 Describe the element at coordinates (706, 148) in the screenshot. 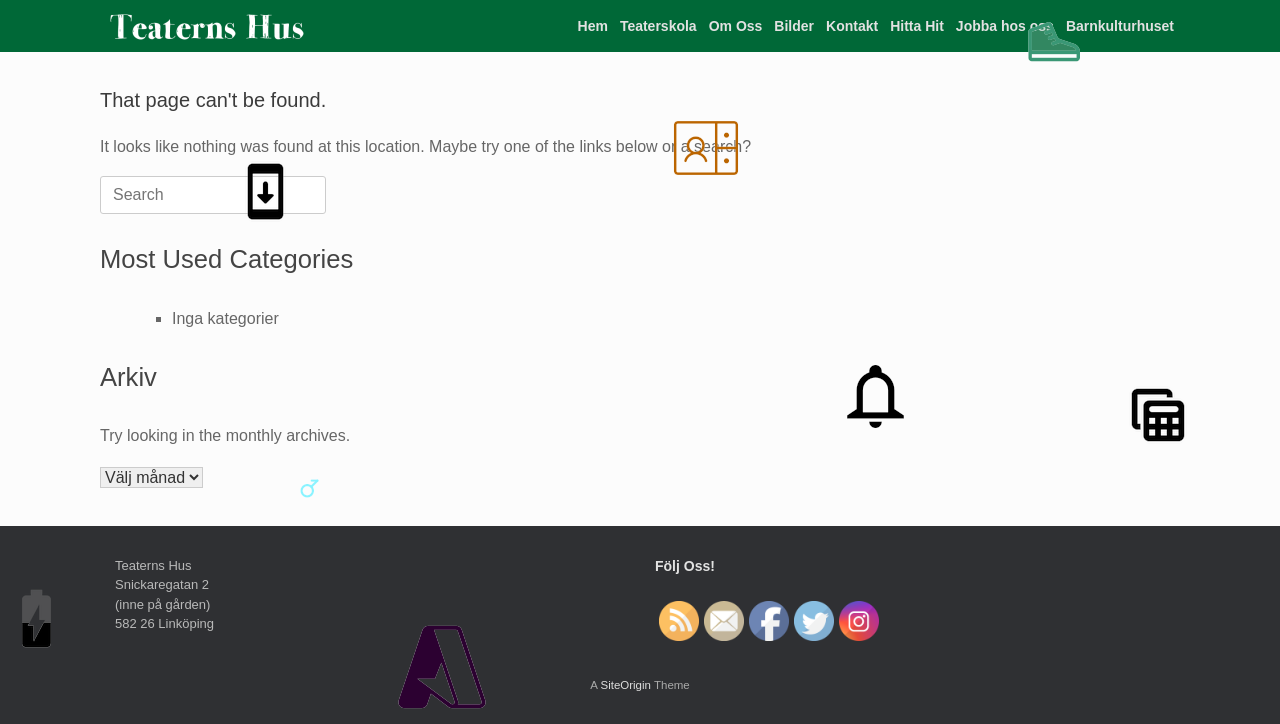

I see `start or join a video conference` at that location.